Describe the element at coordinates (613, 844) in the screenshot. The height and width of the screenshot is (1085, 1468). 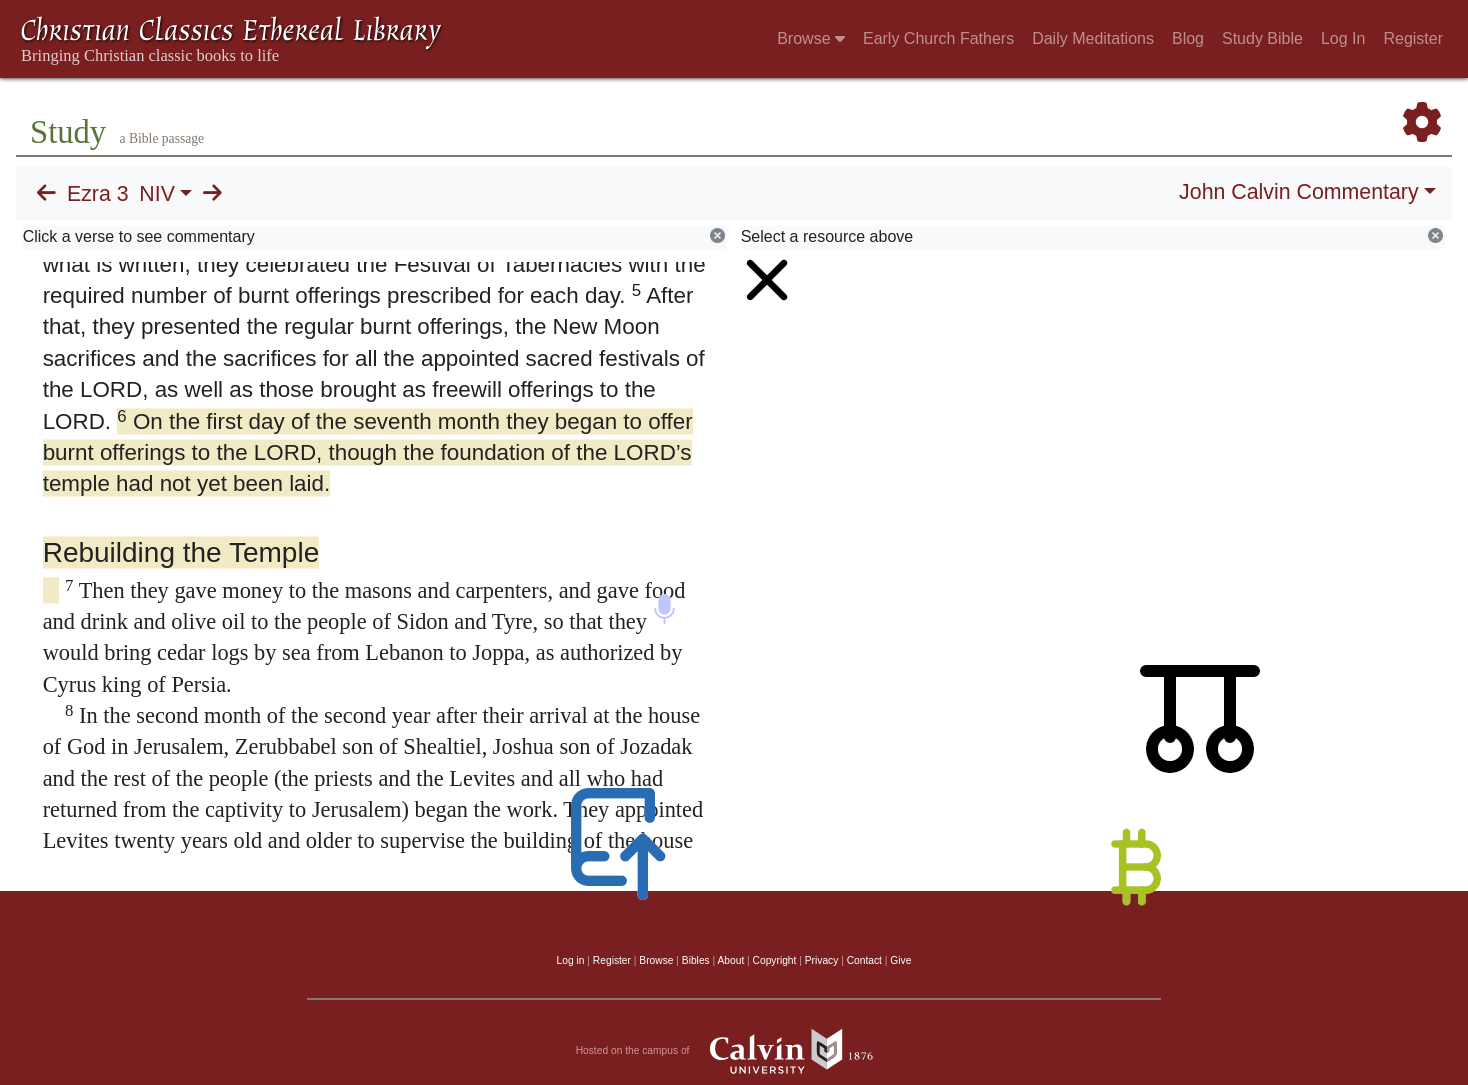
I see `push code to a repository` at that location.